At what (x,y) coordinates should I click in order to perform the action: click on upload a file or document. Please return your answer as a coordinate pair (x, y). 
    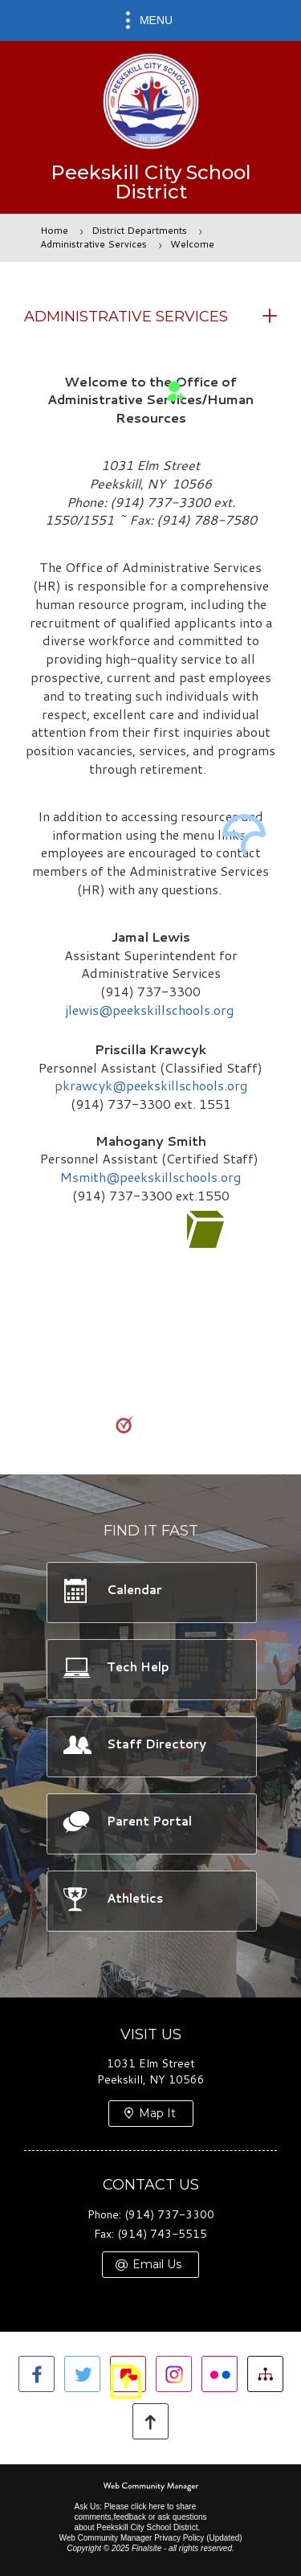
    Looking at the image, I should click on (126, 2382).